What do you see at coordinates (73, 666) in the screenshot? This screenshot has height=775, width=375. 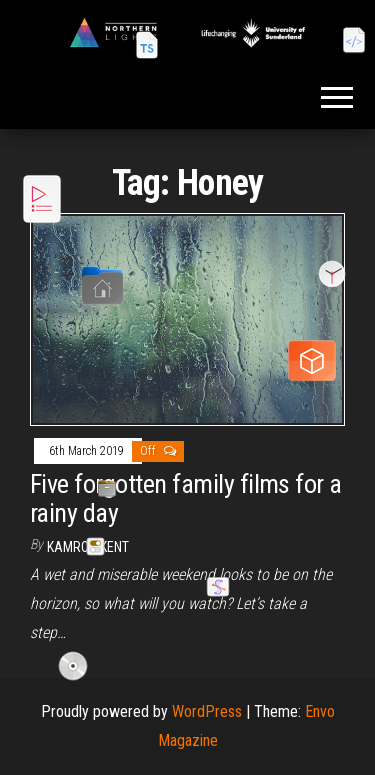 I see `access DVD-RW drive or disc` at bounding box center [73, 666].